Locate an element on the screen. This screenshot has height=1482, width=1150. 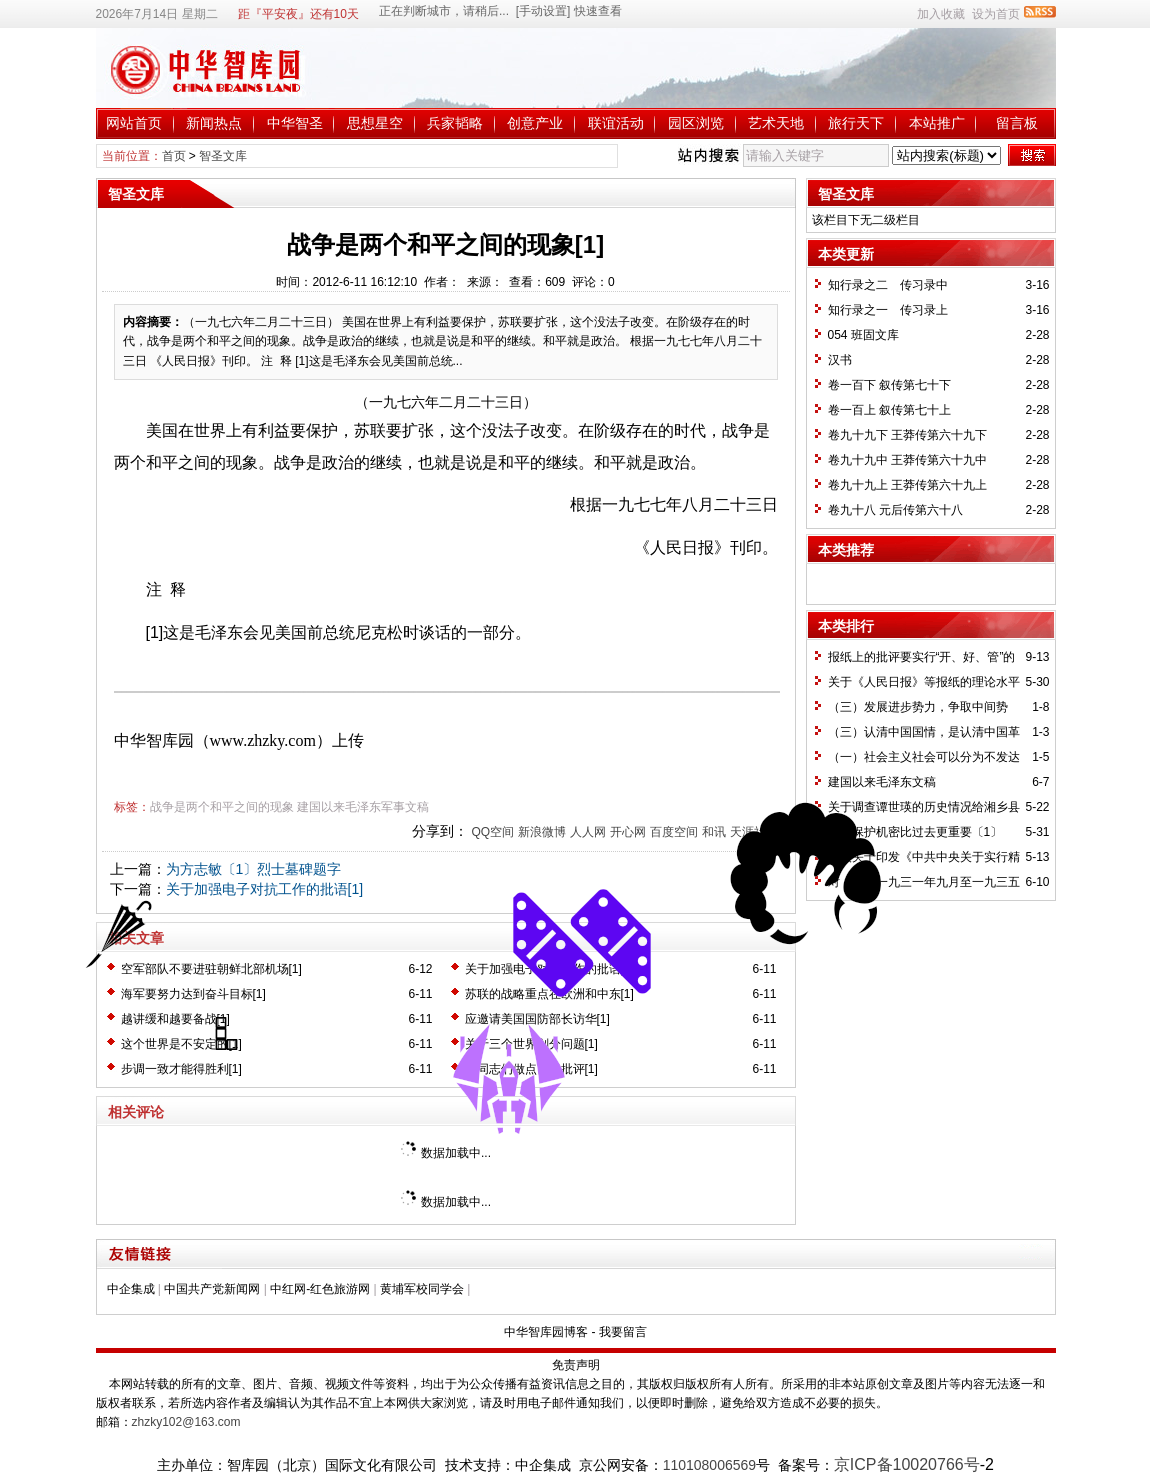
indicates an L-shaped tetromino piece in a puzzle game is located at coordinates (226, 1033).